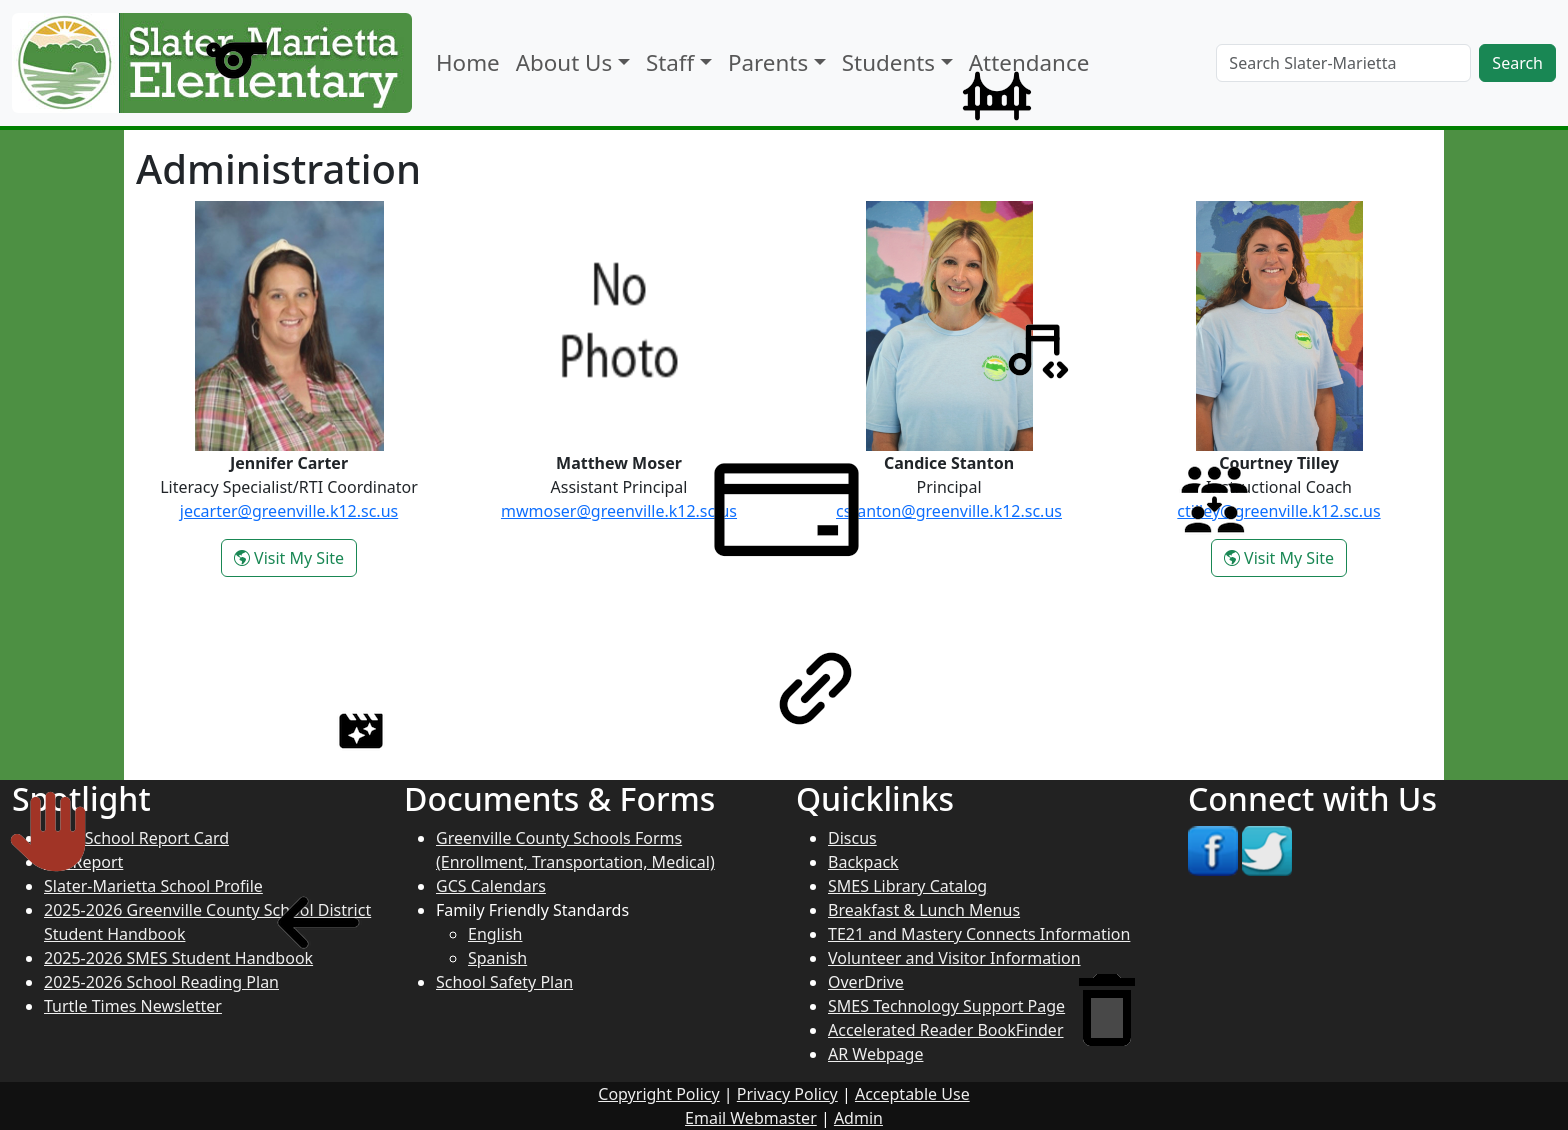 This screenshot has height=1130, width=1568. I want to click on reduce maximum occupancy or group size, so click(1214, 499).